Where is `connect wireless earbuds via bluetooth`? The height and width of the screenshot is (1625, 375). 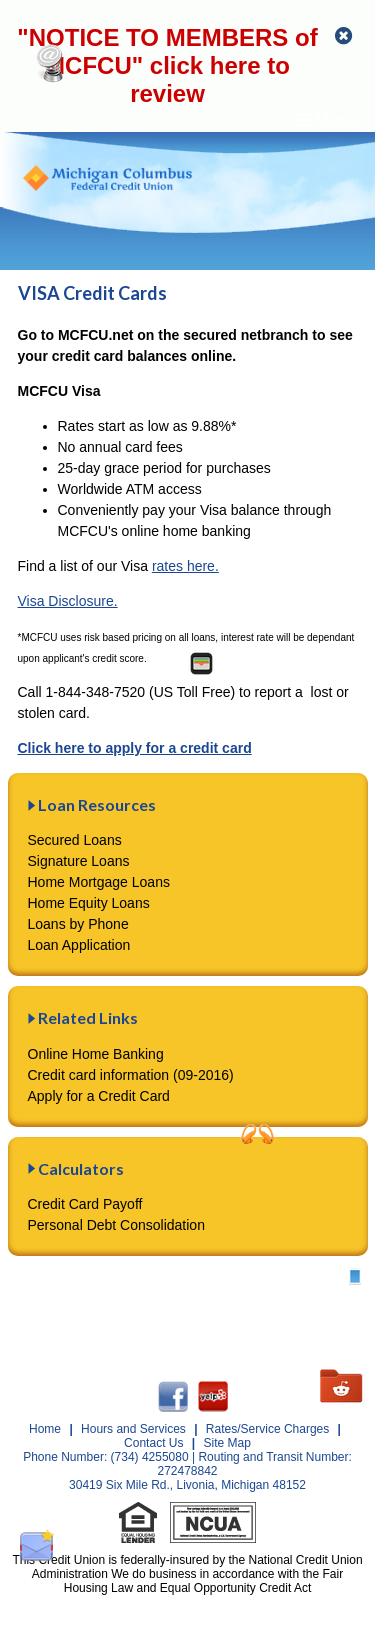
connect wireless earbuds via bluetooth is located at coordinates (257, 1135).